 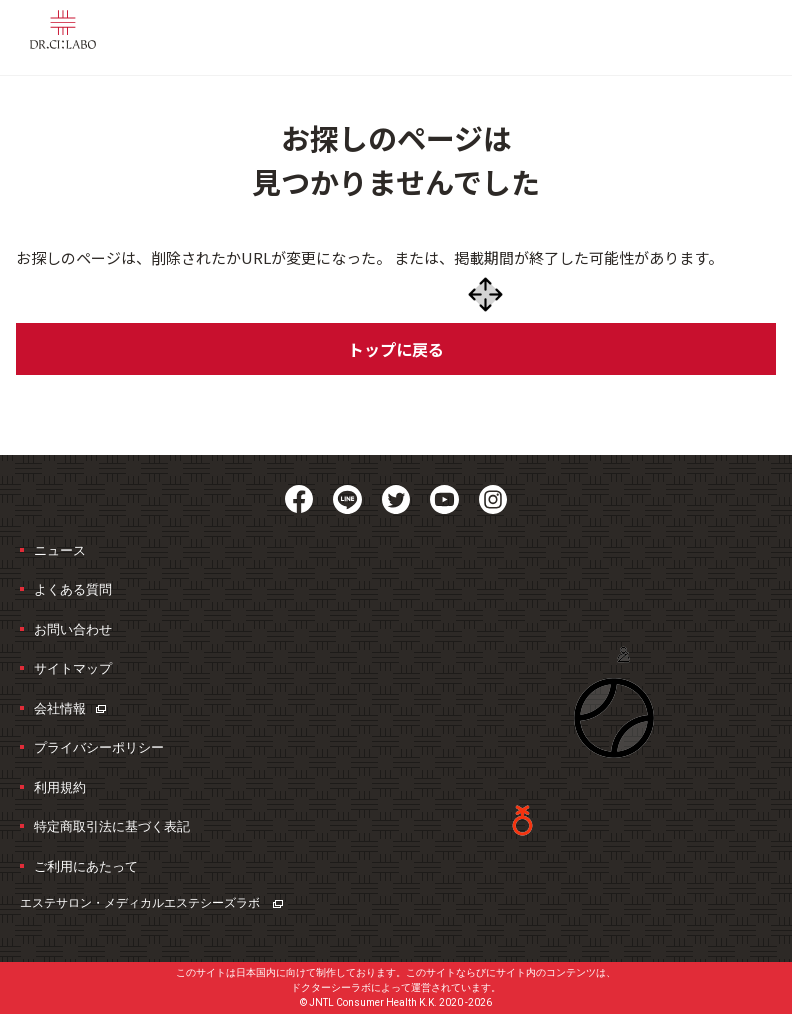 What do you see at coordinates (485, 294) in the screenshot?
I see `expand content in all directions` at bounding box center [485, 294].